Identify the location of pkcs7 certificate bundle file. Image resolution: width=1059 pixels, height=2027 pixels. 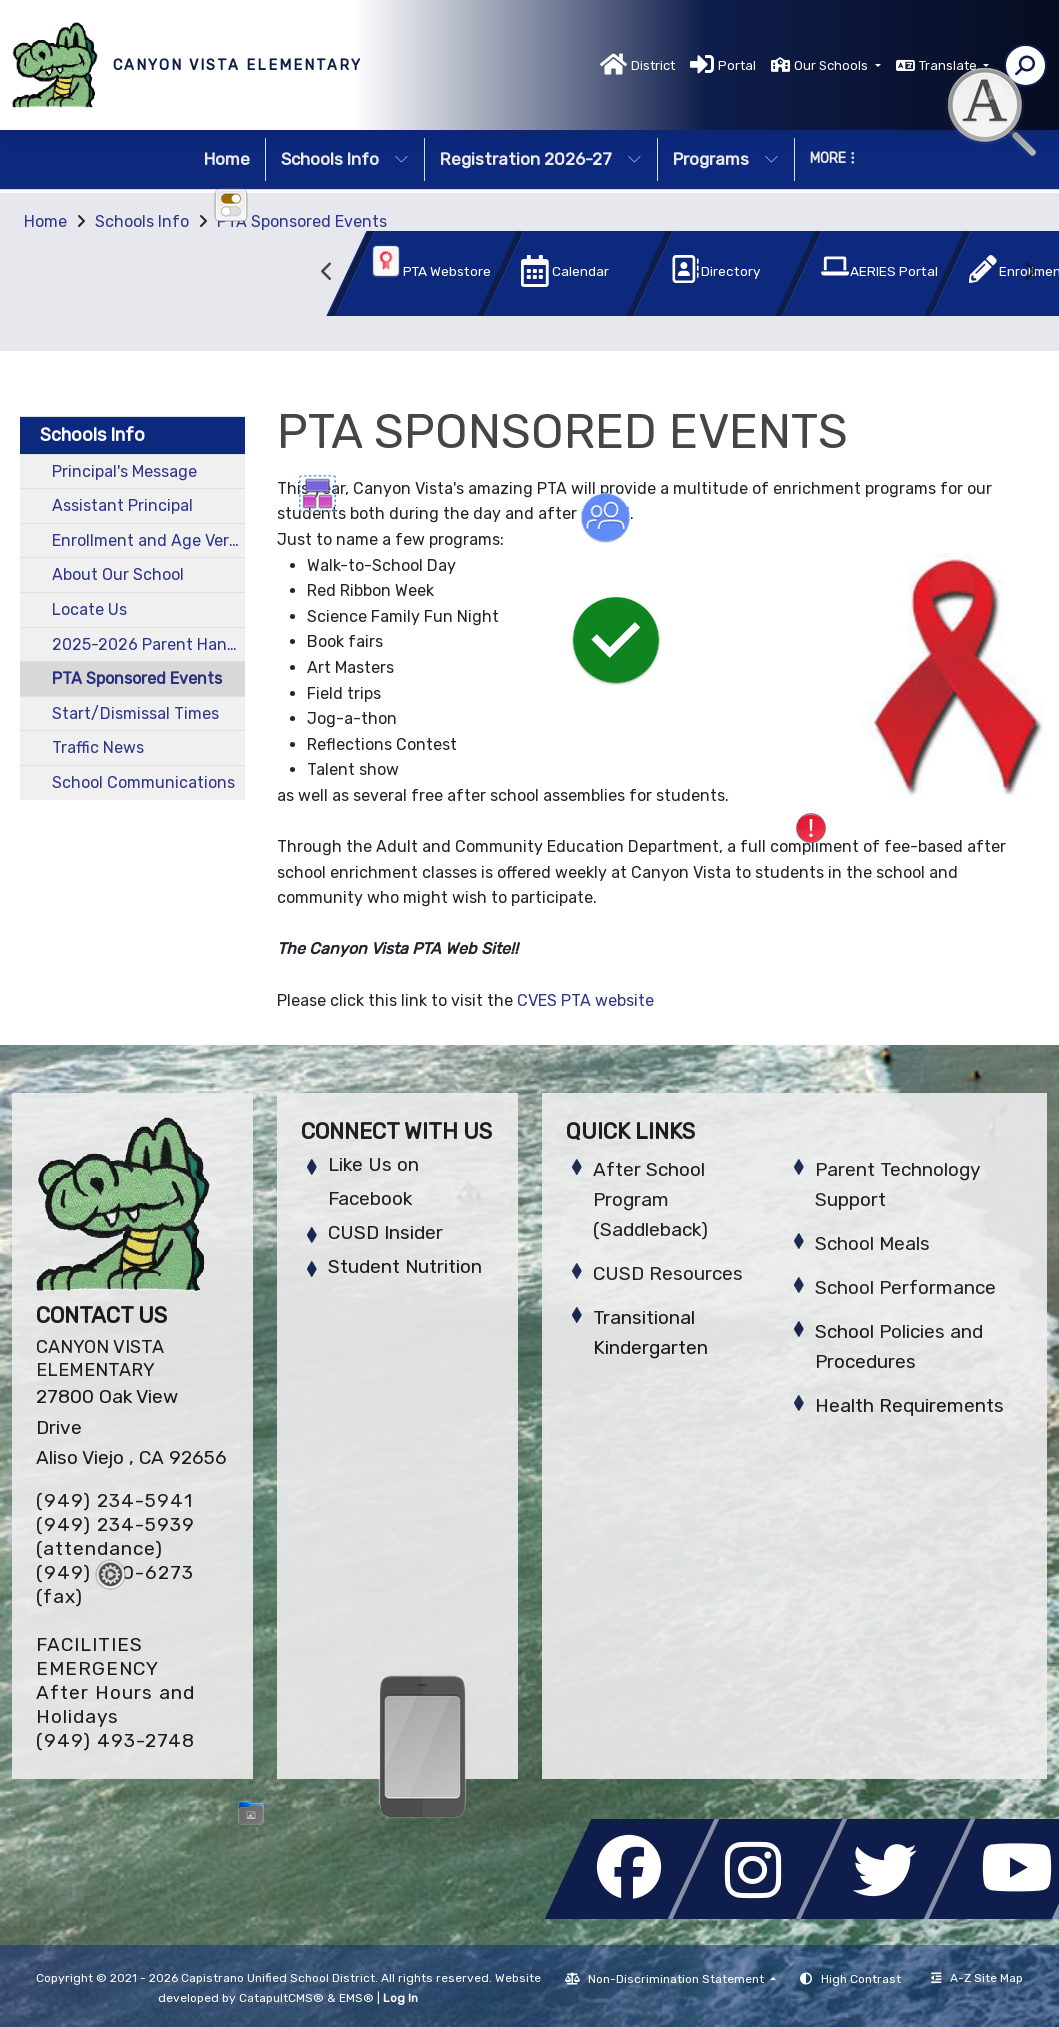
(386, 261).